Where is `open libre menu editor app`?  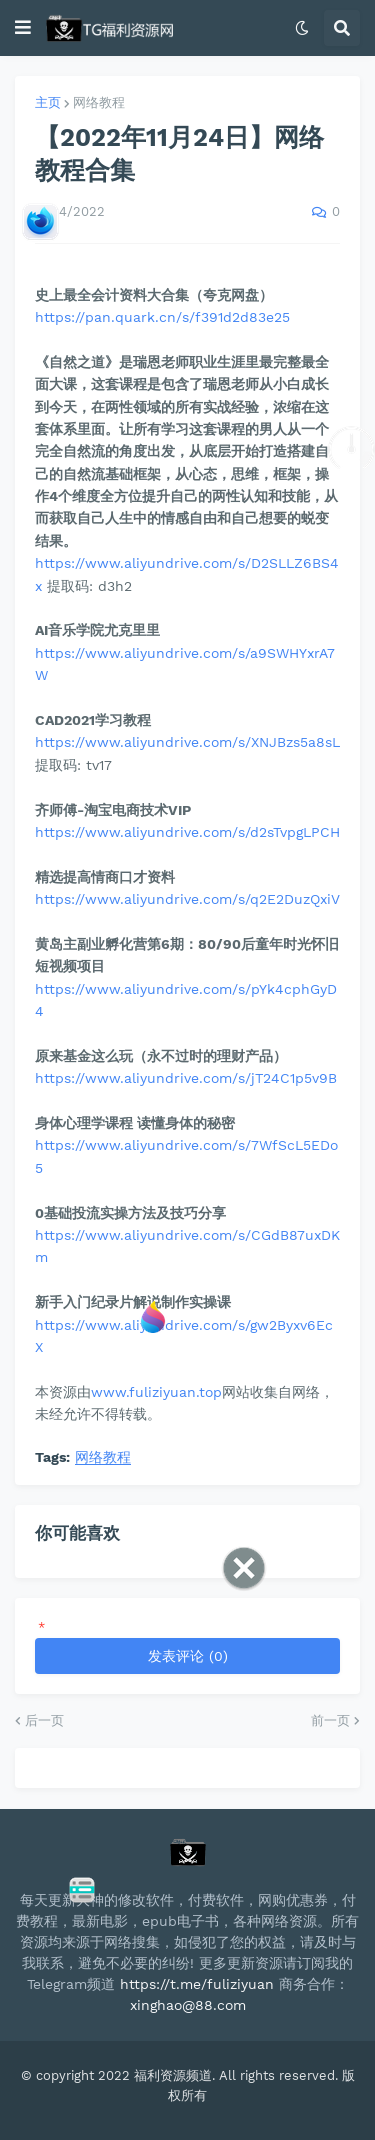
open libre menu editor app is located at coordinates (82, 1890).